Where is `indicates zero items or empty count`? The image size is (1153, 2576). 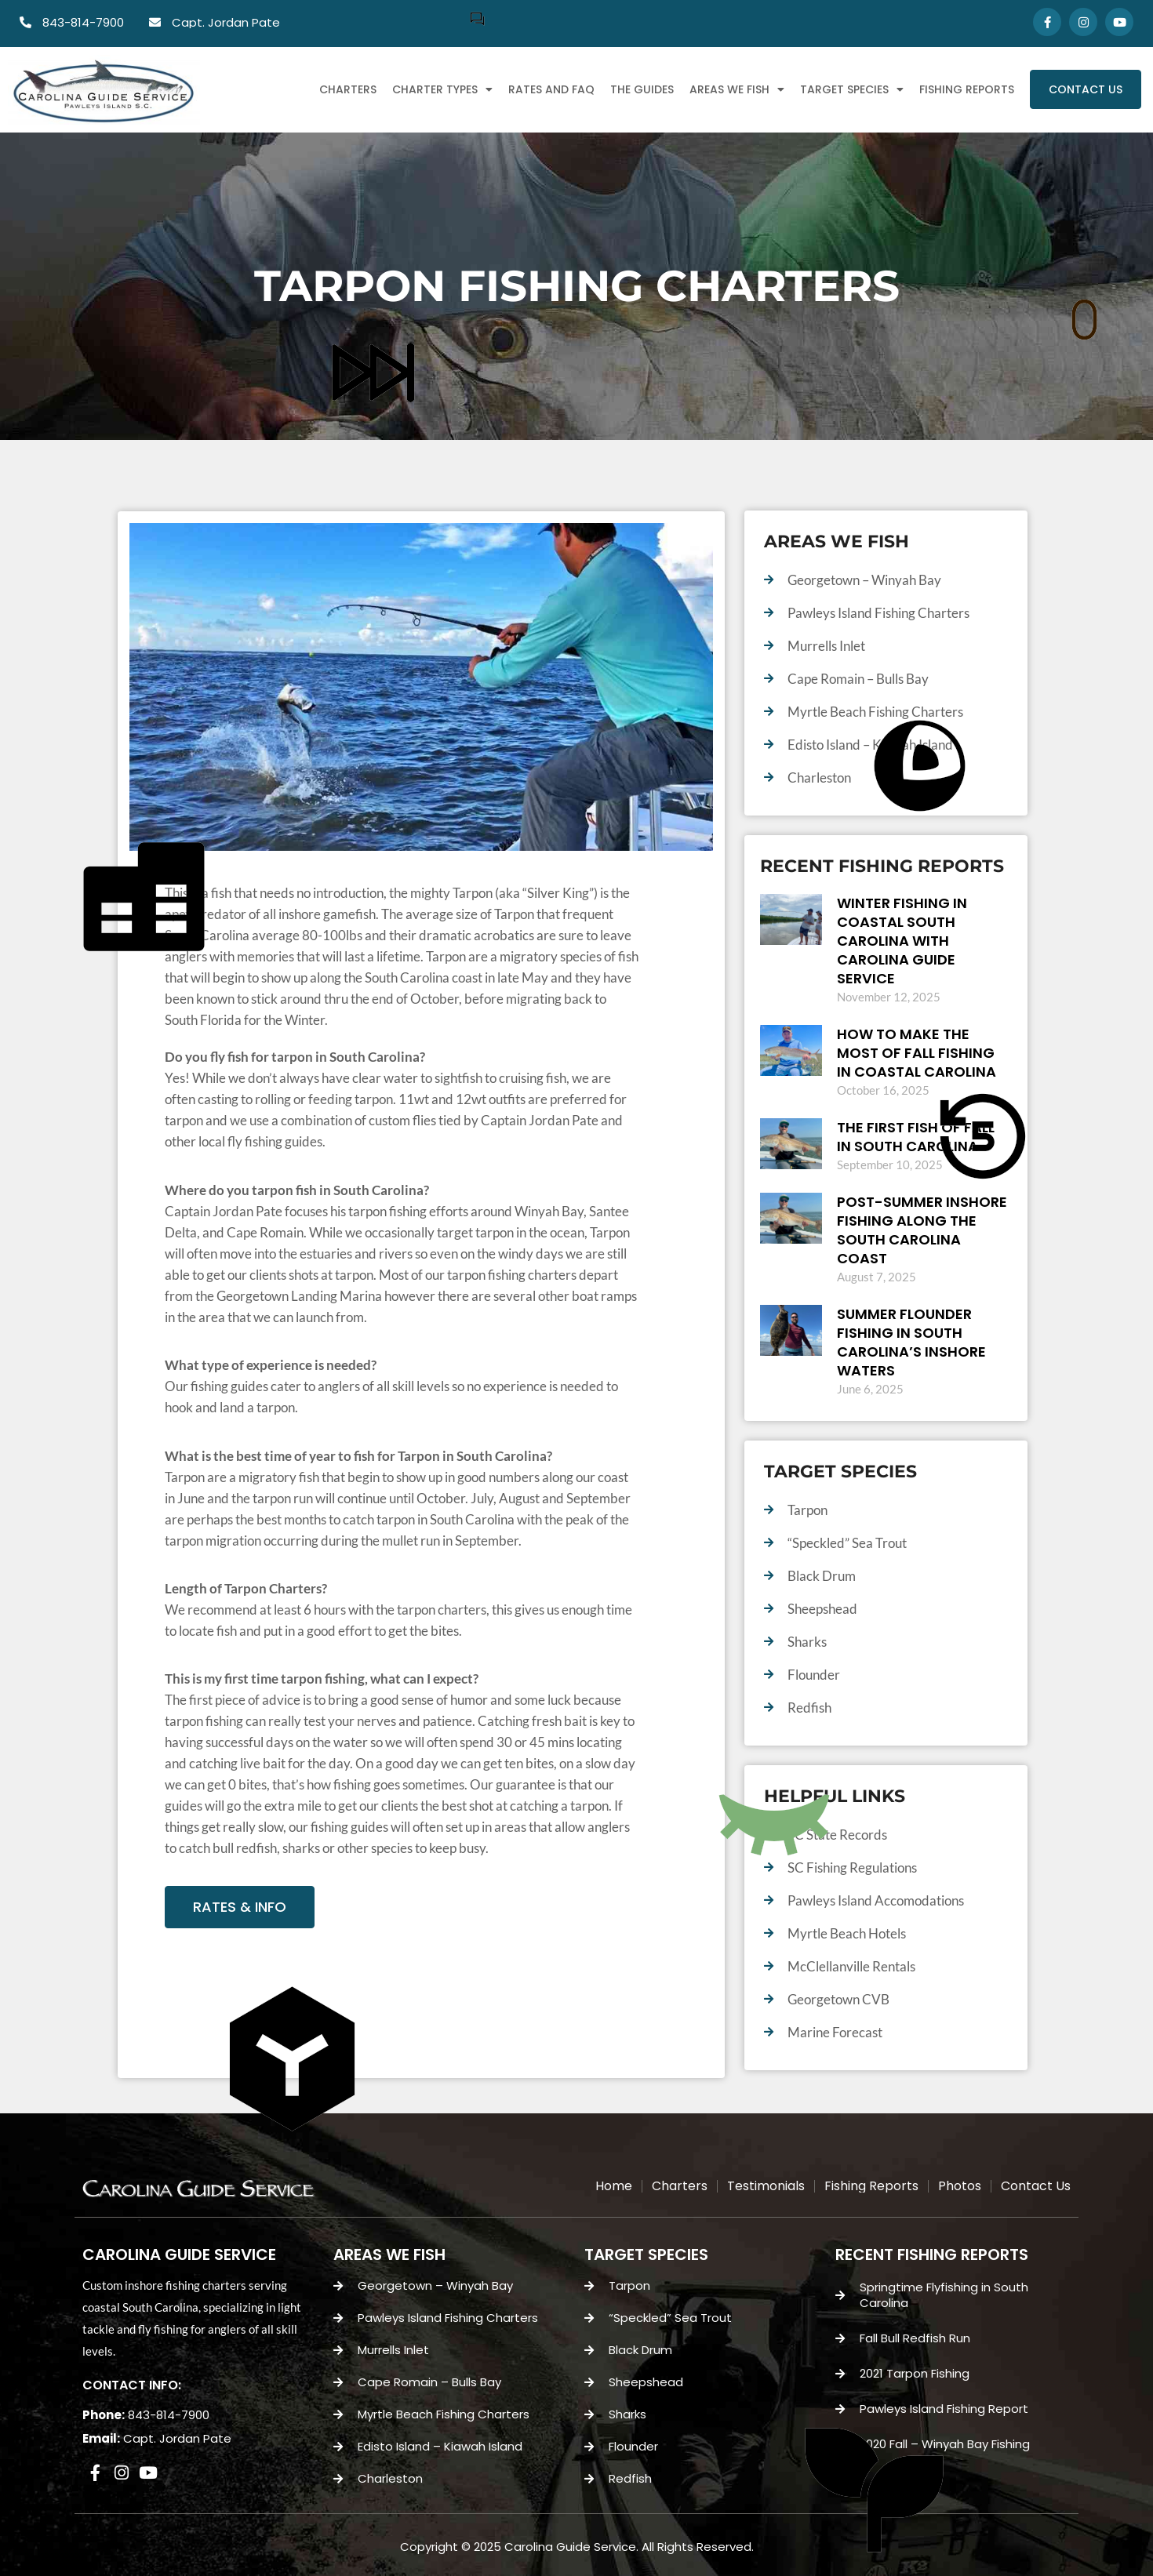 indicates zero items or empty count is located at coordinates (1084, 319).